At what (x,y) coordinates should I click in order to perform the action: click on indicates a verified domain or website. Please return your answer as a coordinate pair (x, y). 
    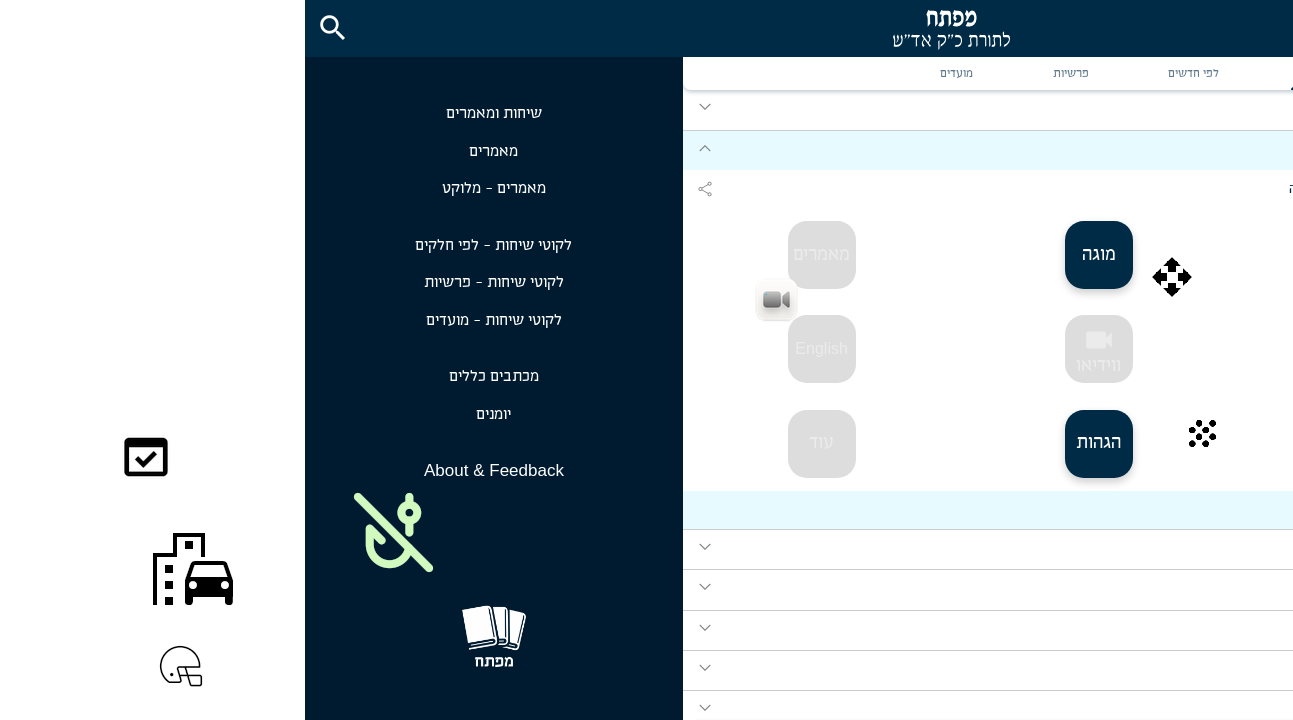
    Looking at the image, I should click on (146, 457).